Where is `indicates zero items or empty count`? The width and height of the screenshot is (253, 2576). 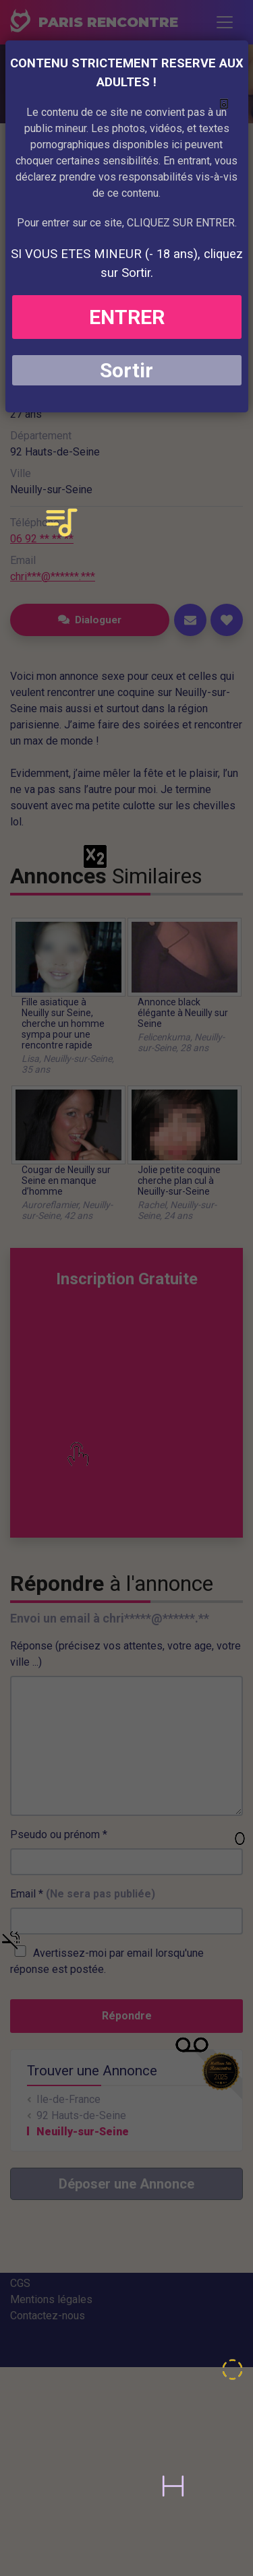
indicates zero items or empty count is located at coordinates (240, 1838).